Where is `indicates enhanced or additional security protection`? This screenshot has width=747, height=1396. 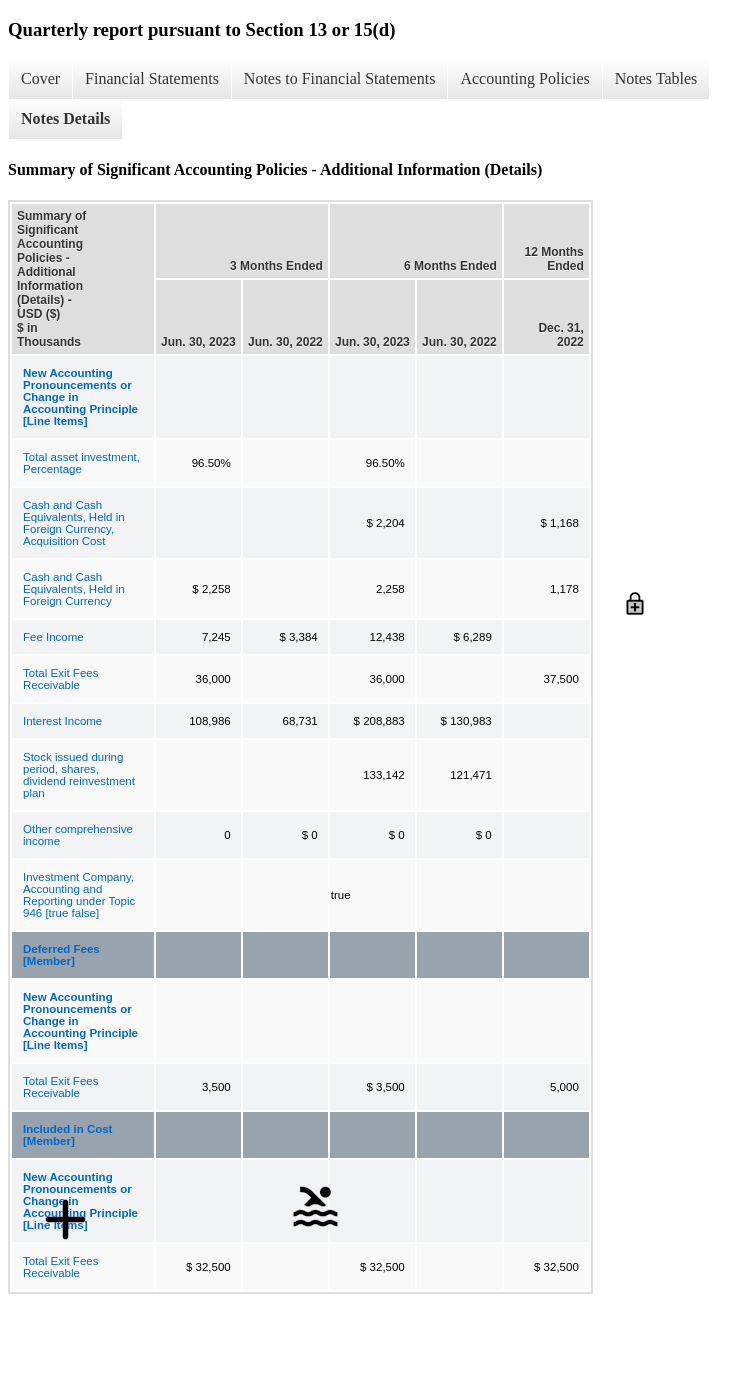 indicates enhanced or additional security protection is located at coordinates (635, 604).